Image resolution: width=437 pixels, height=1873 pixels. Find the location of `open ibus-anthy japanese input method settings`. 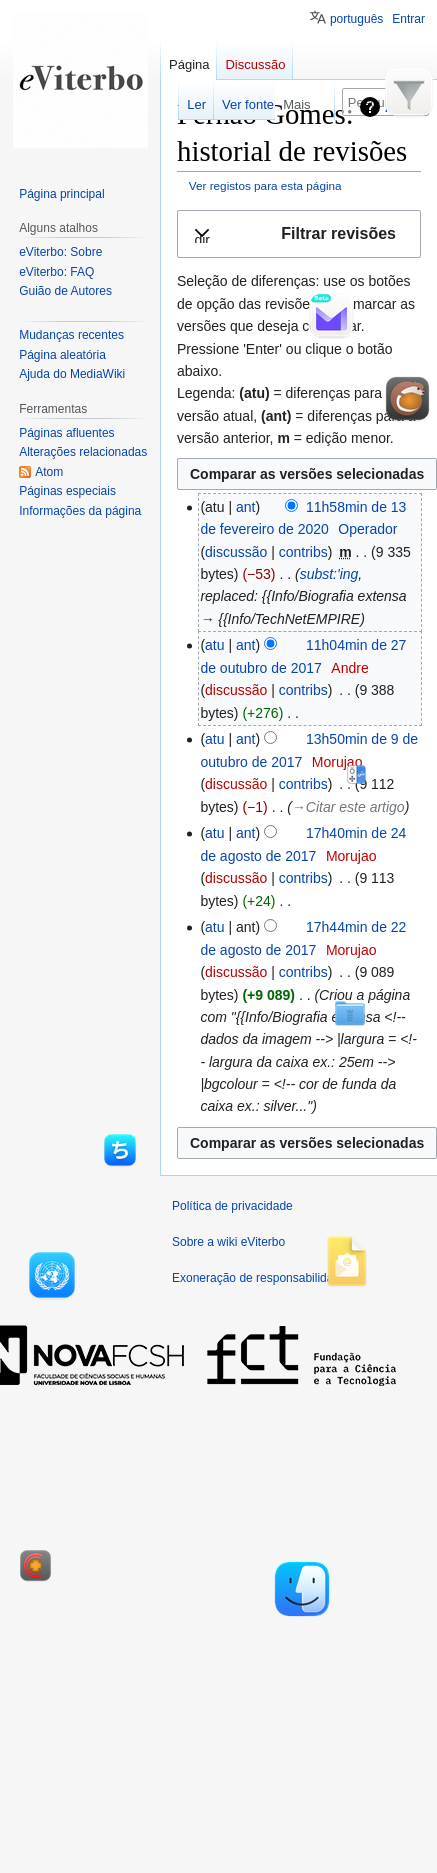

open ibus-anthy japanese input method settings is located at coordinates (120, 1150).